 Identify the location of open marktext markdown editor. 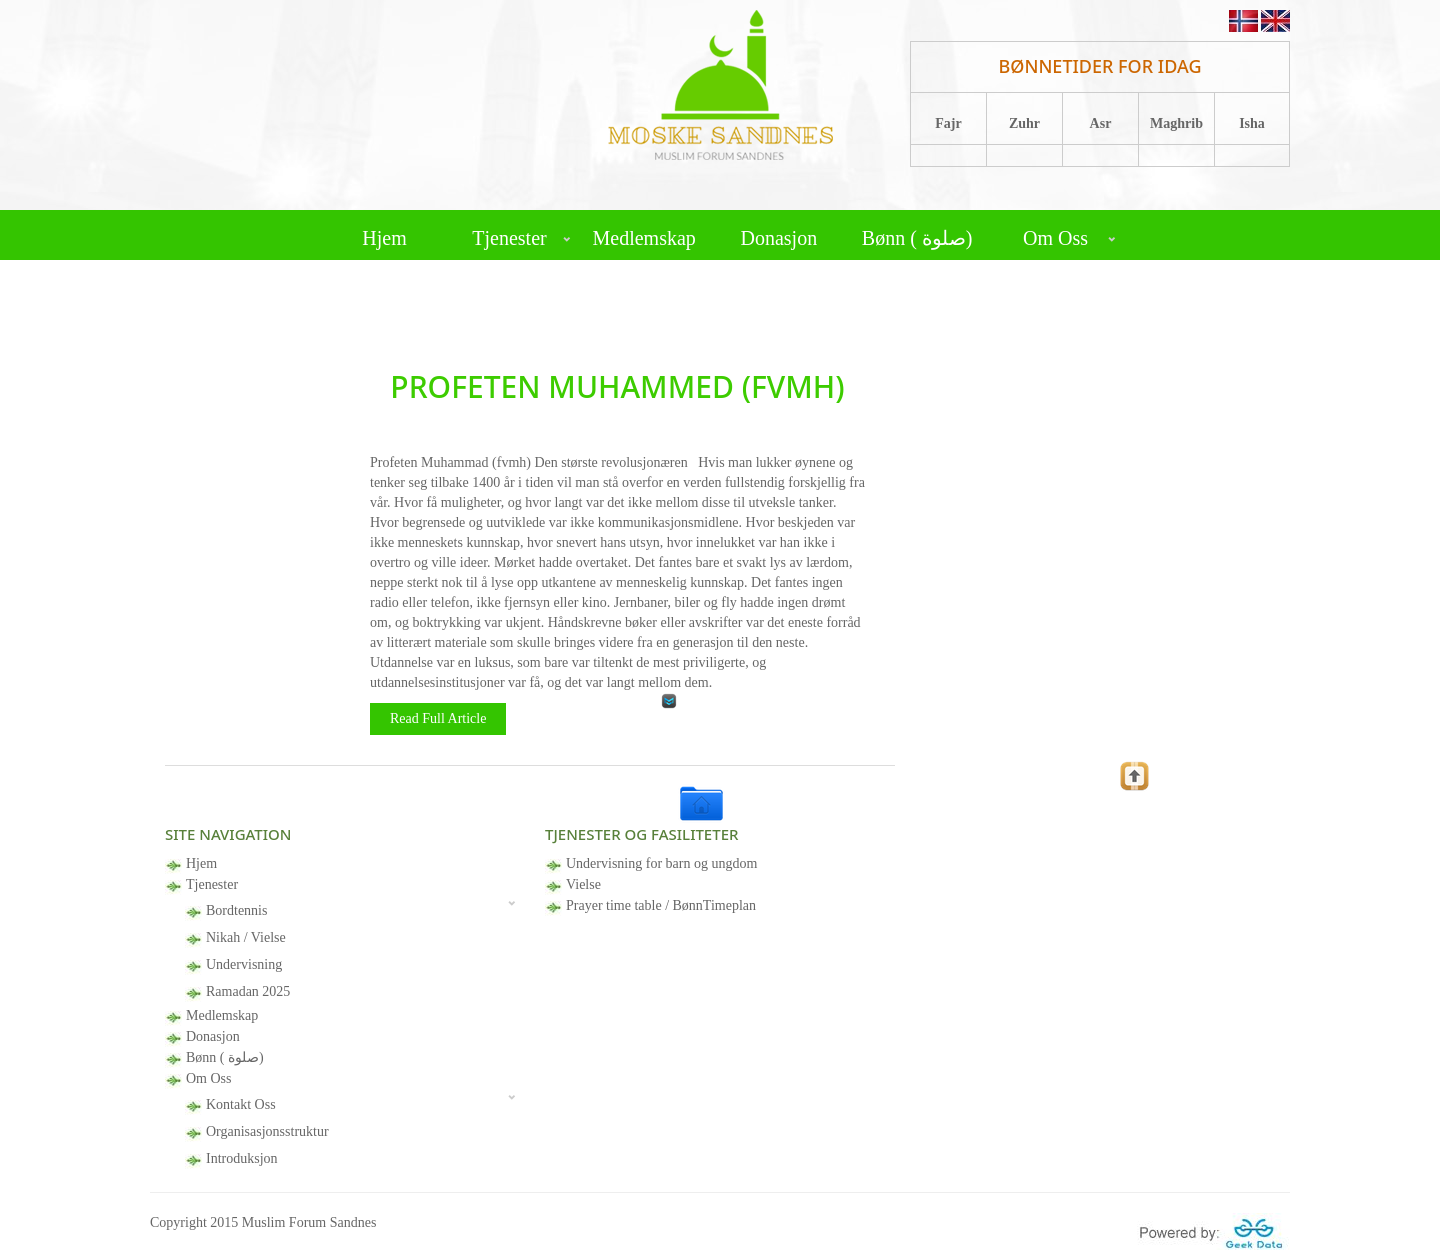
(669, 701).